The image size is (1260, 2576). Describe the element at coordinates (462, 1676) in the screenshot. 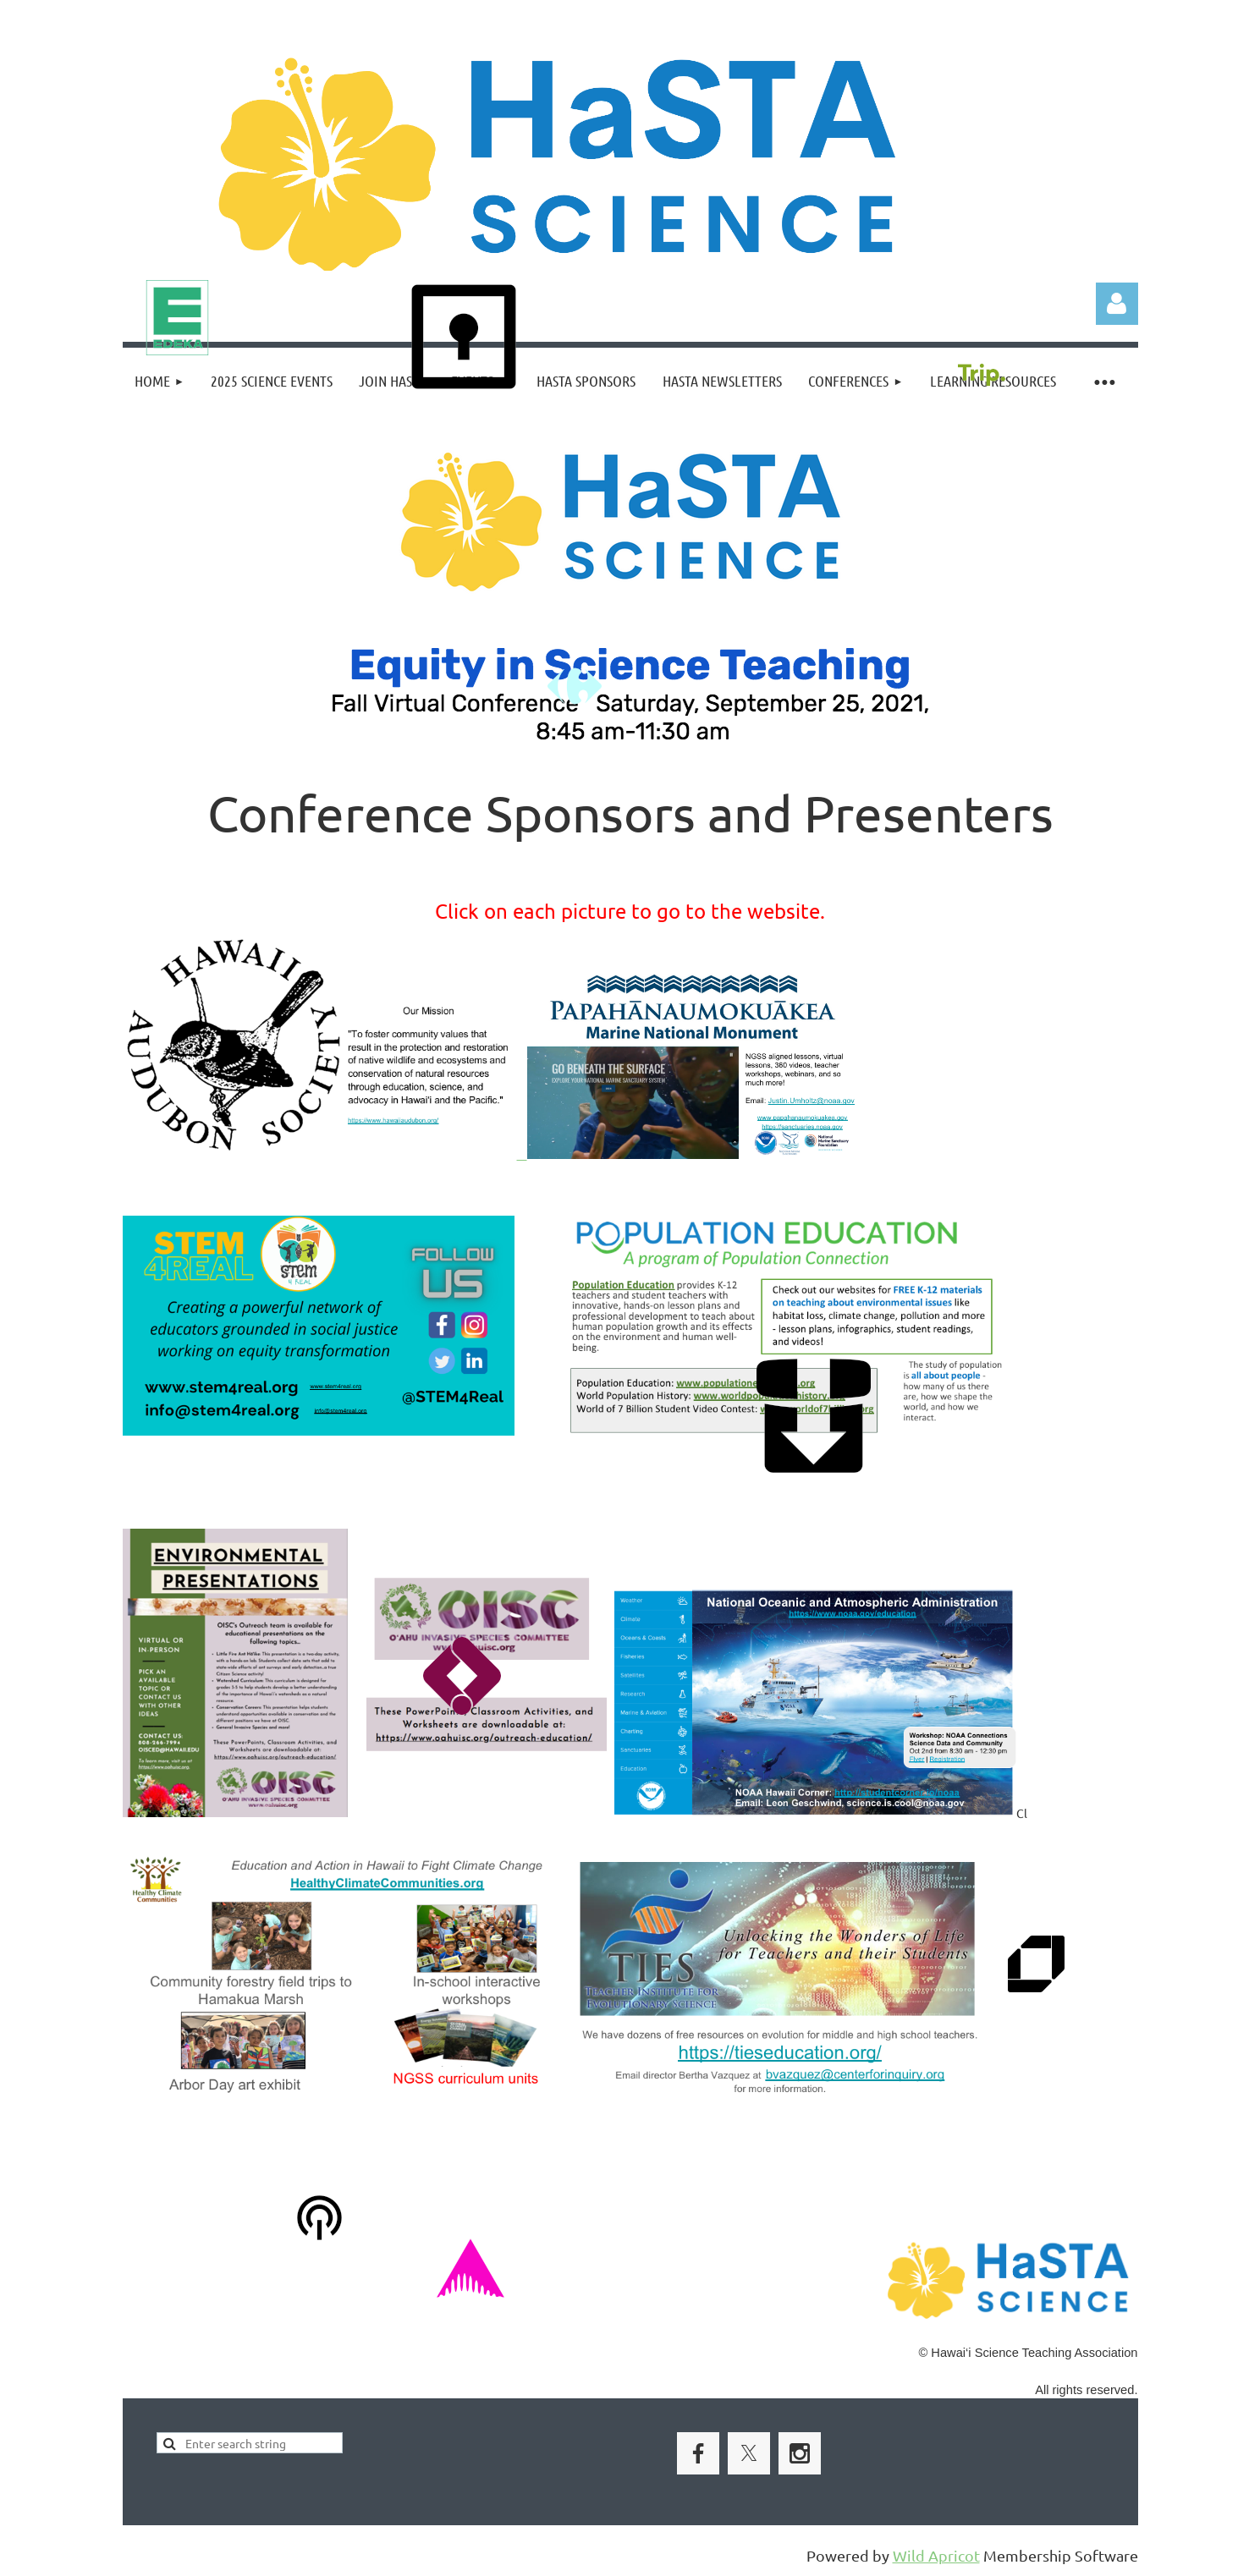

I see `google tag manager logo` at that location.